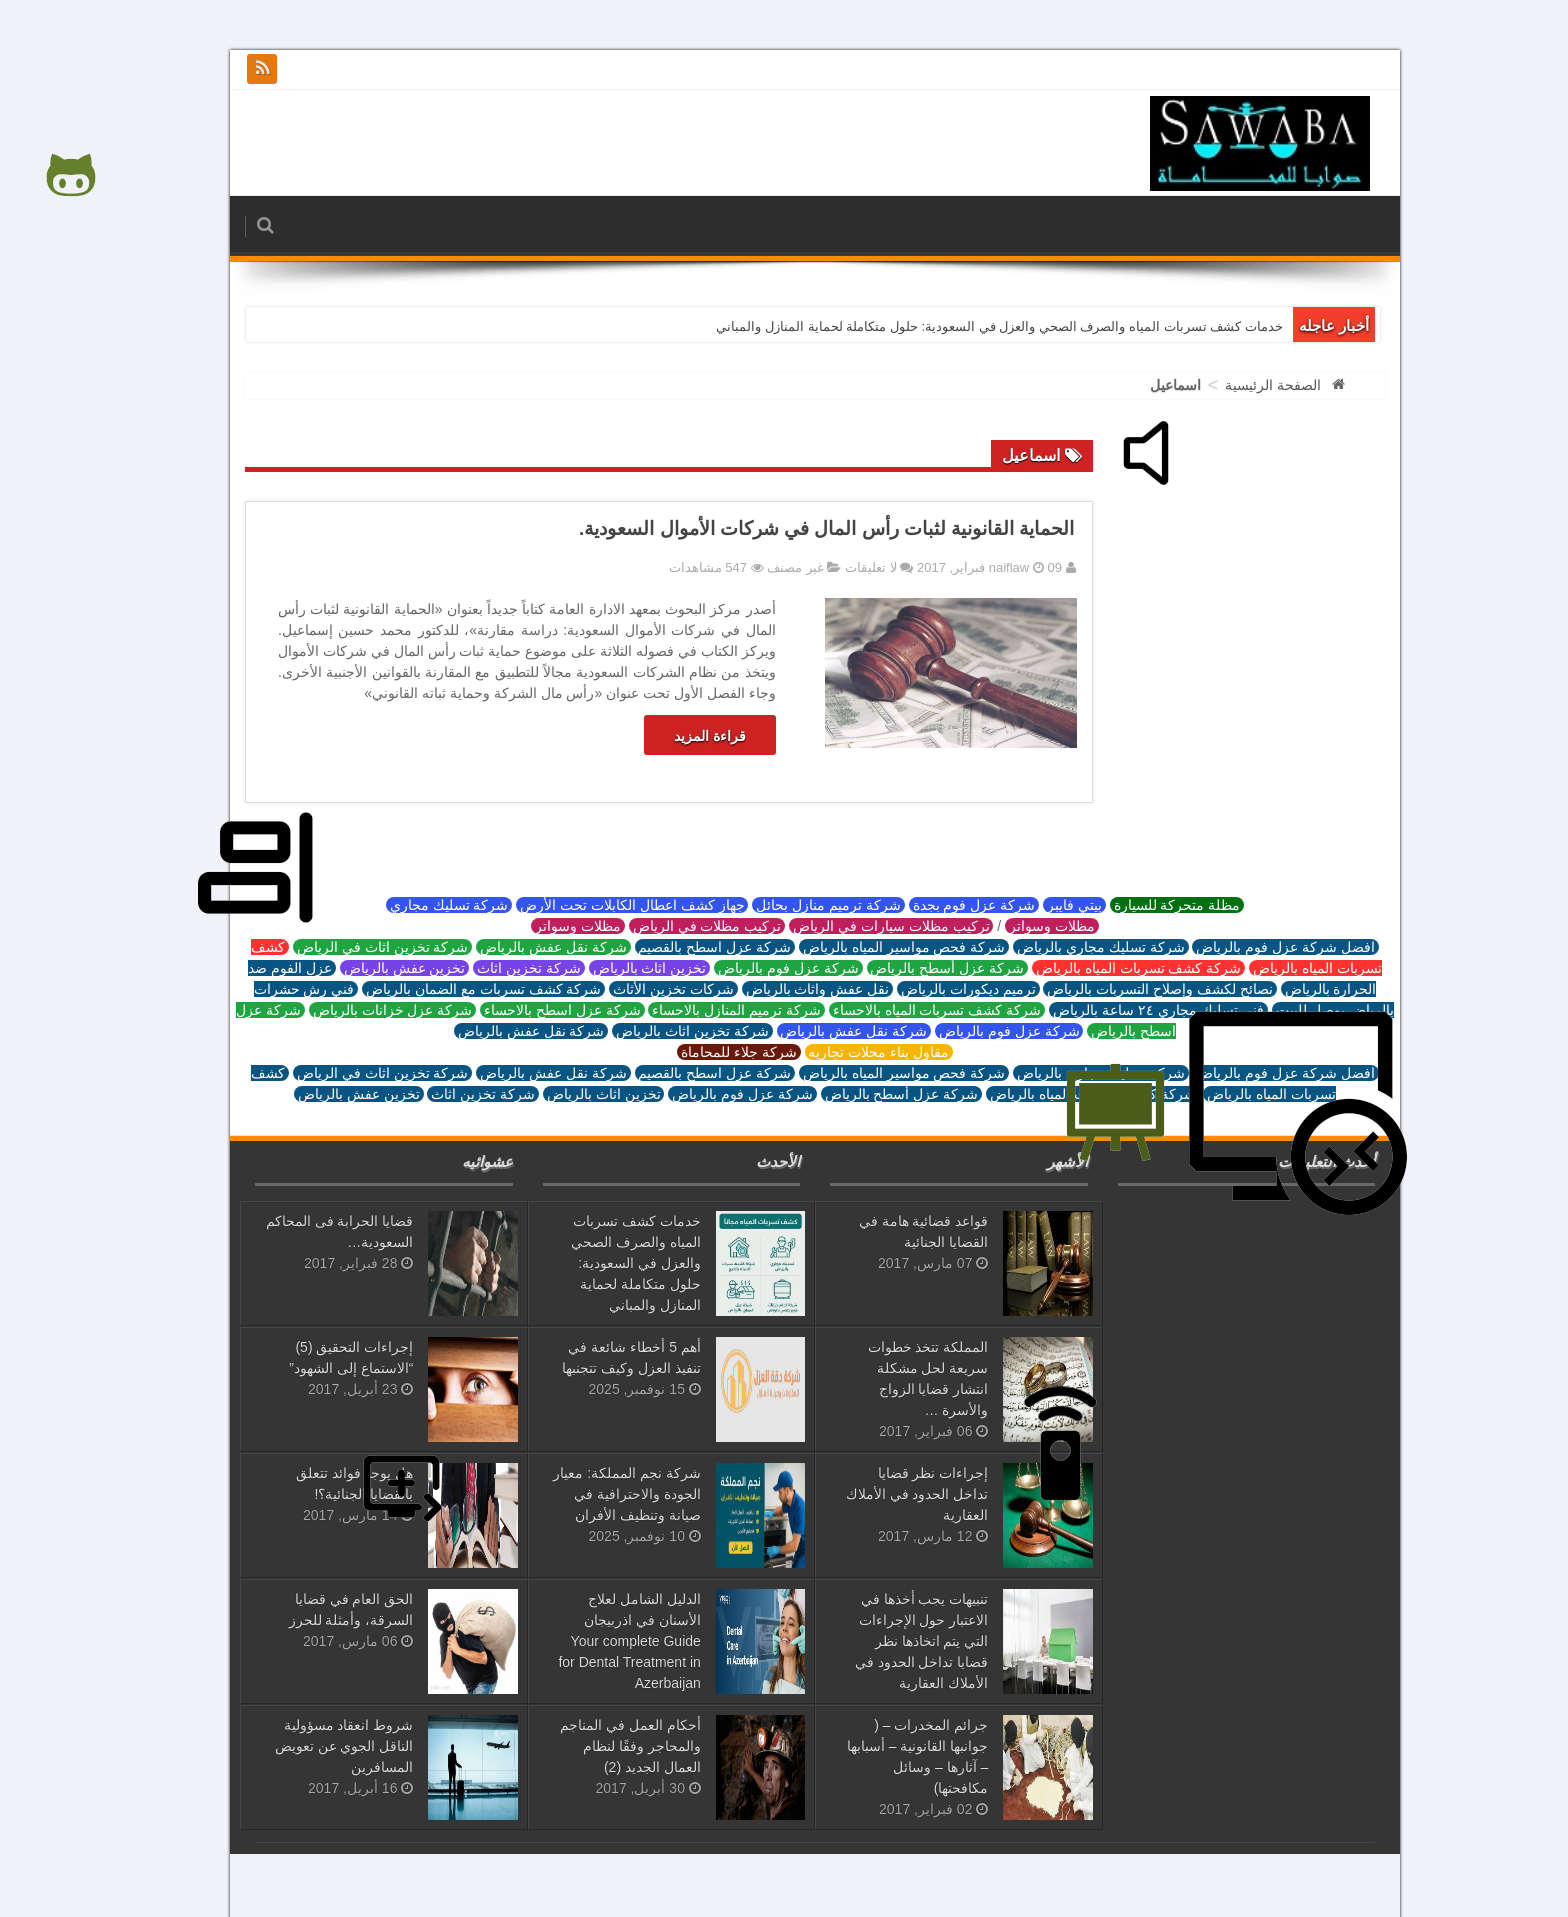 This screenshot has height=1917, width=1568. I want to click on access remote control settings, so click(1060, 1445).